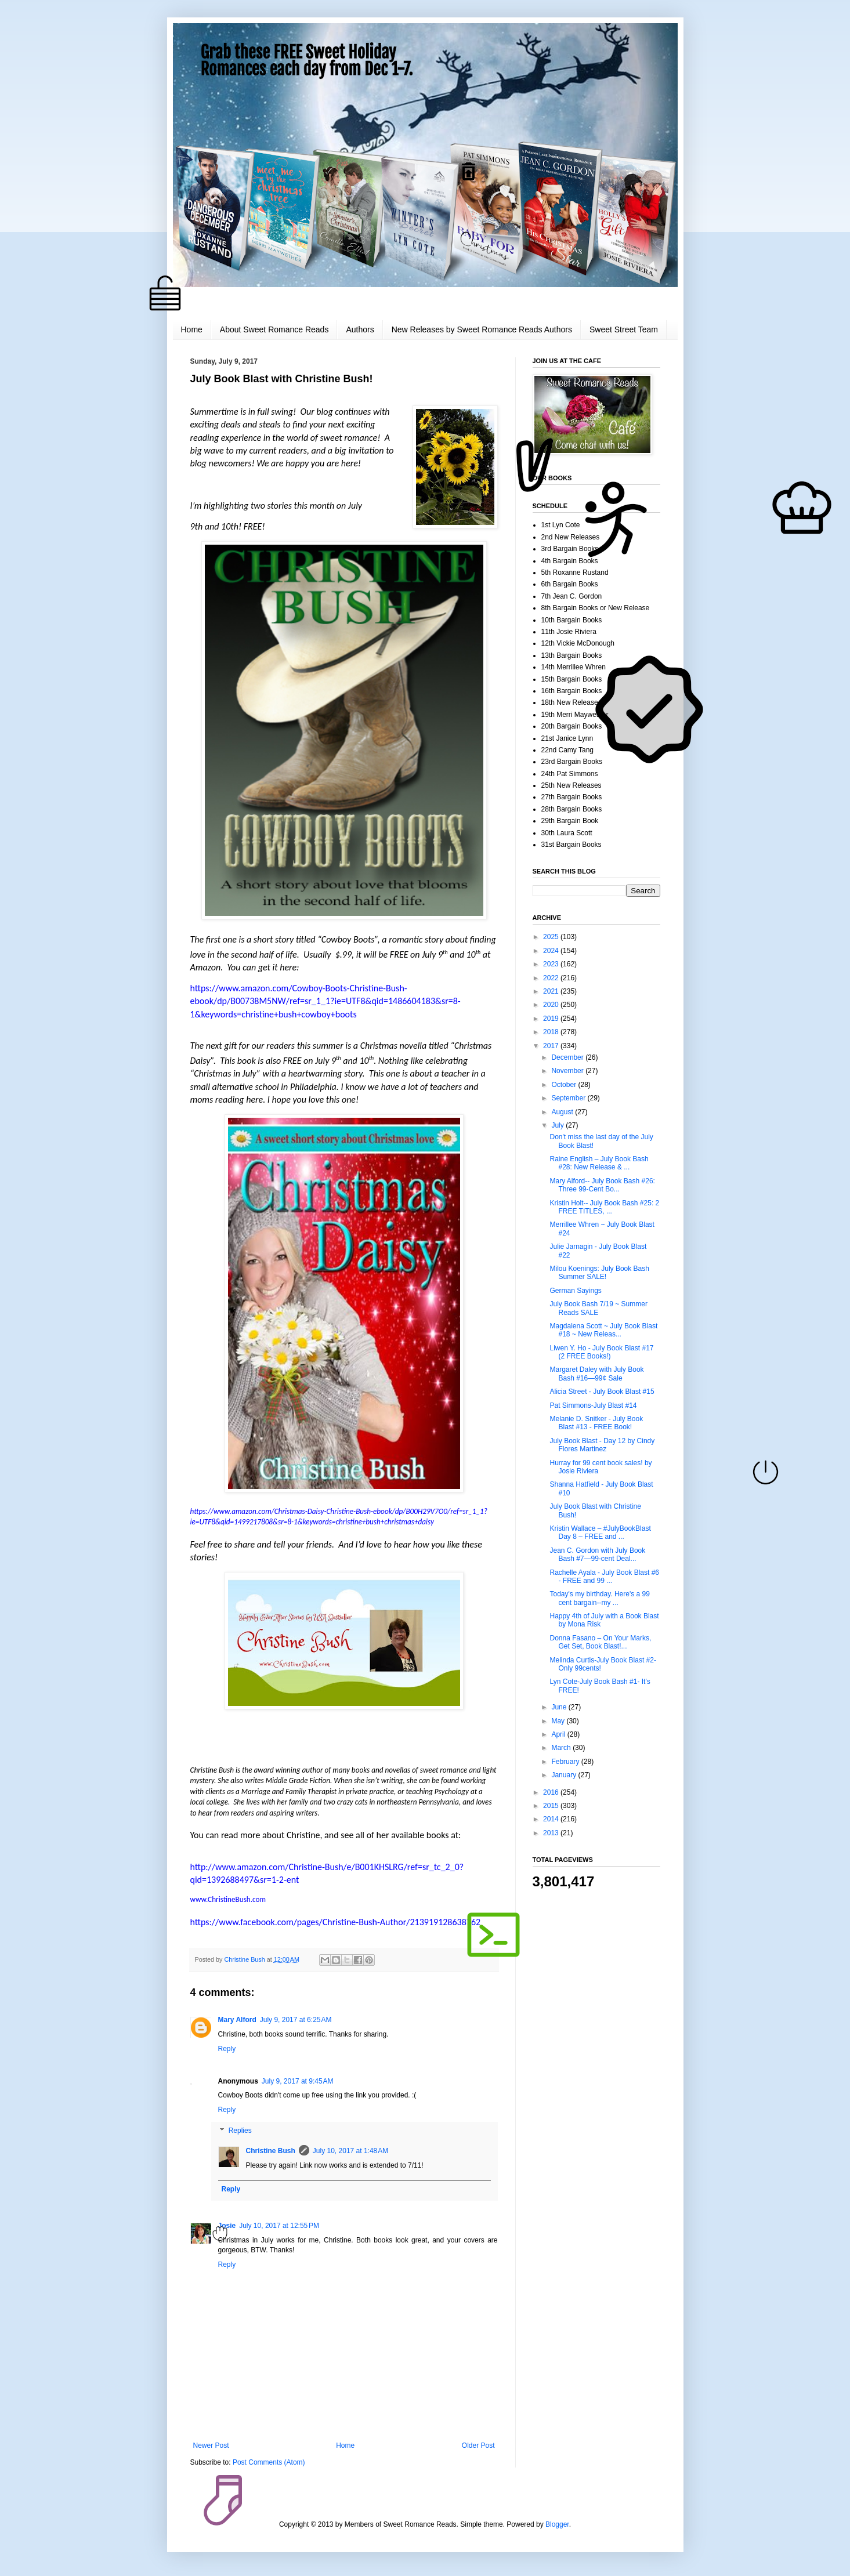  Describe the element at coordinates (533, 465) in the screenshot. I see `open the Vinted app` at that location.